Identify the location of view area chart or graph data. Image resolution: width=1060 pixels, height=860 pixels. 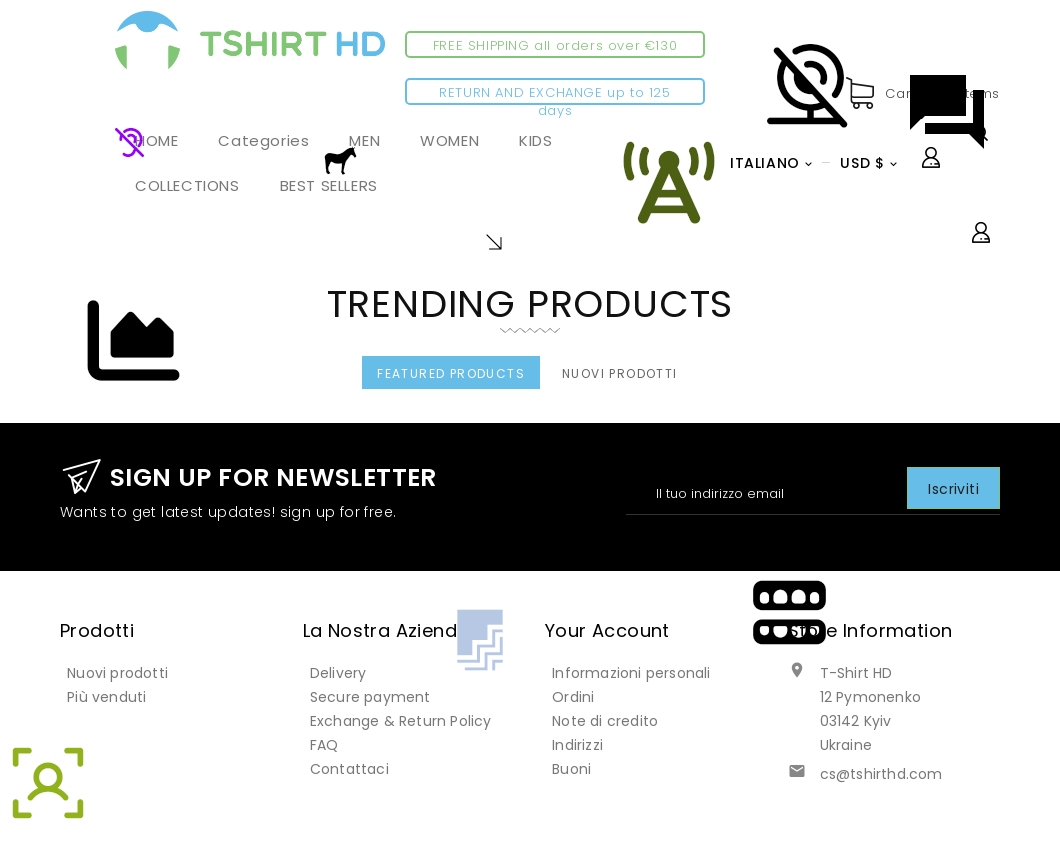
(133, 340).